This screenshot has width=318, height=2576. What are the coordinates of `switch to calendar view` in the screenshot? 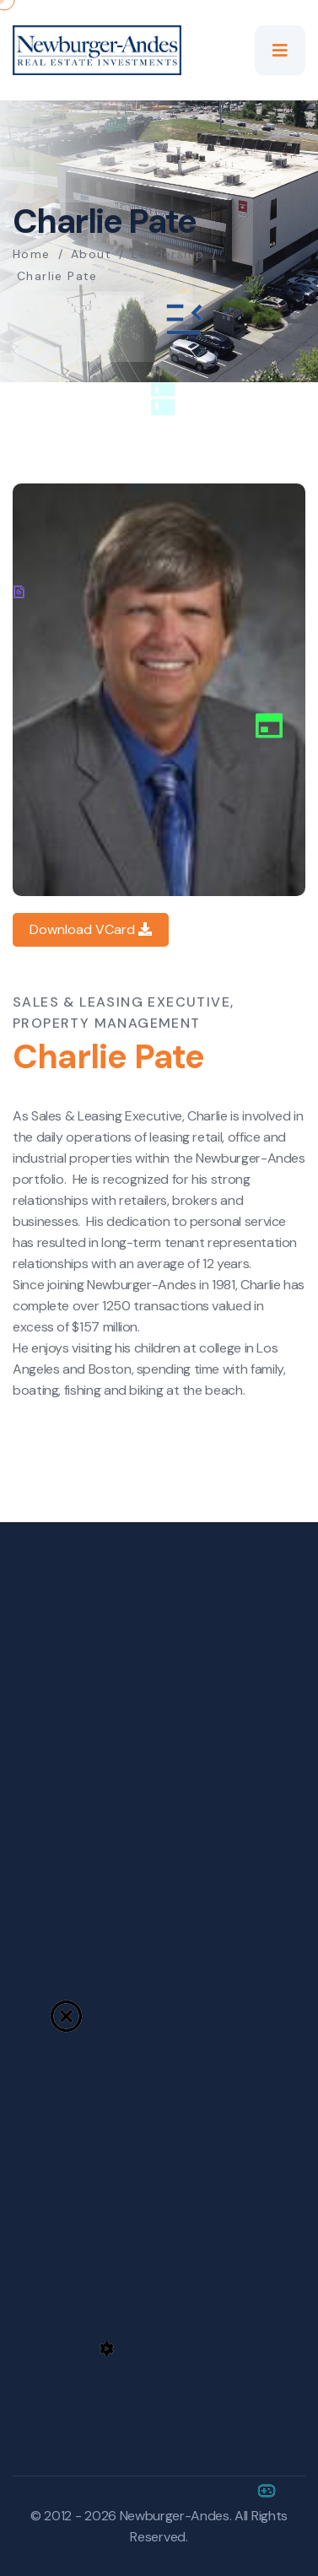 It's located at (269, 726).